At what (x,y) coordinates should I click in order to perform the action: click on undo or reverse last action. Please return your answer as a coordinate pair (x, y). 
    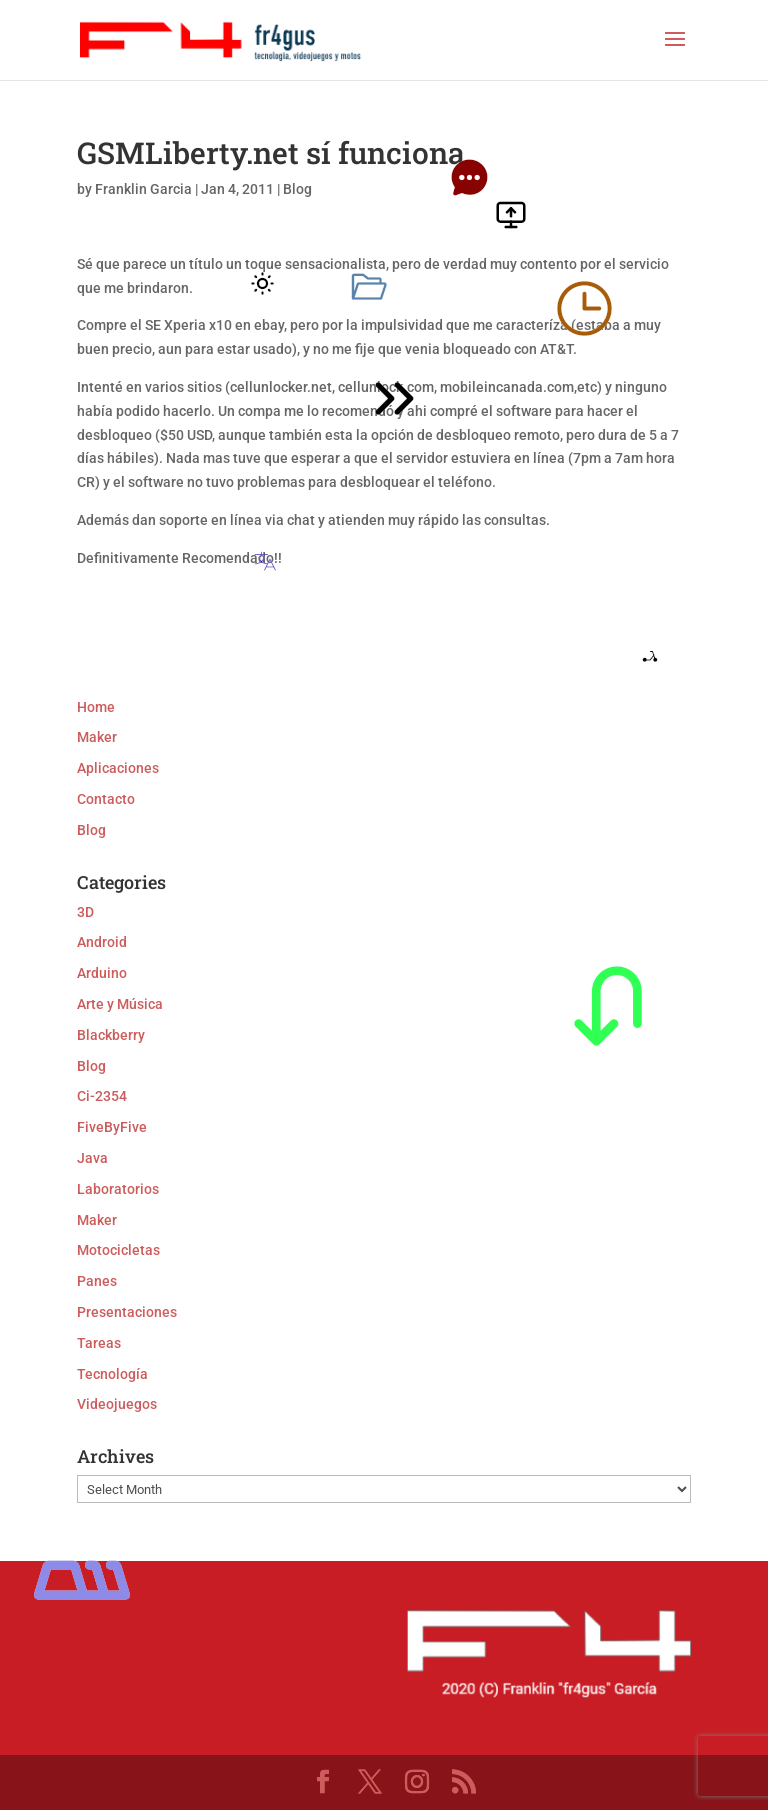
    Looking at the image, I should click on (611, 1006).